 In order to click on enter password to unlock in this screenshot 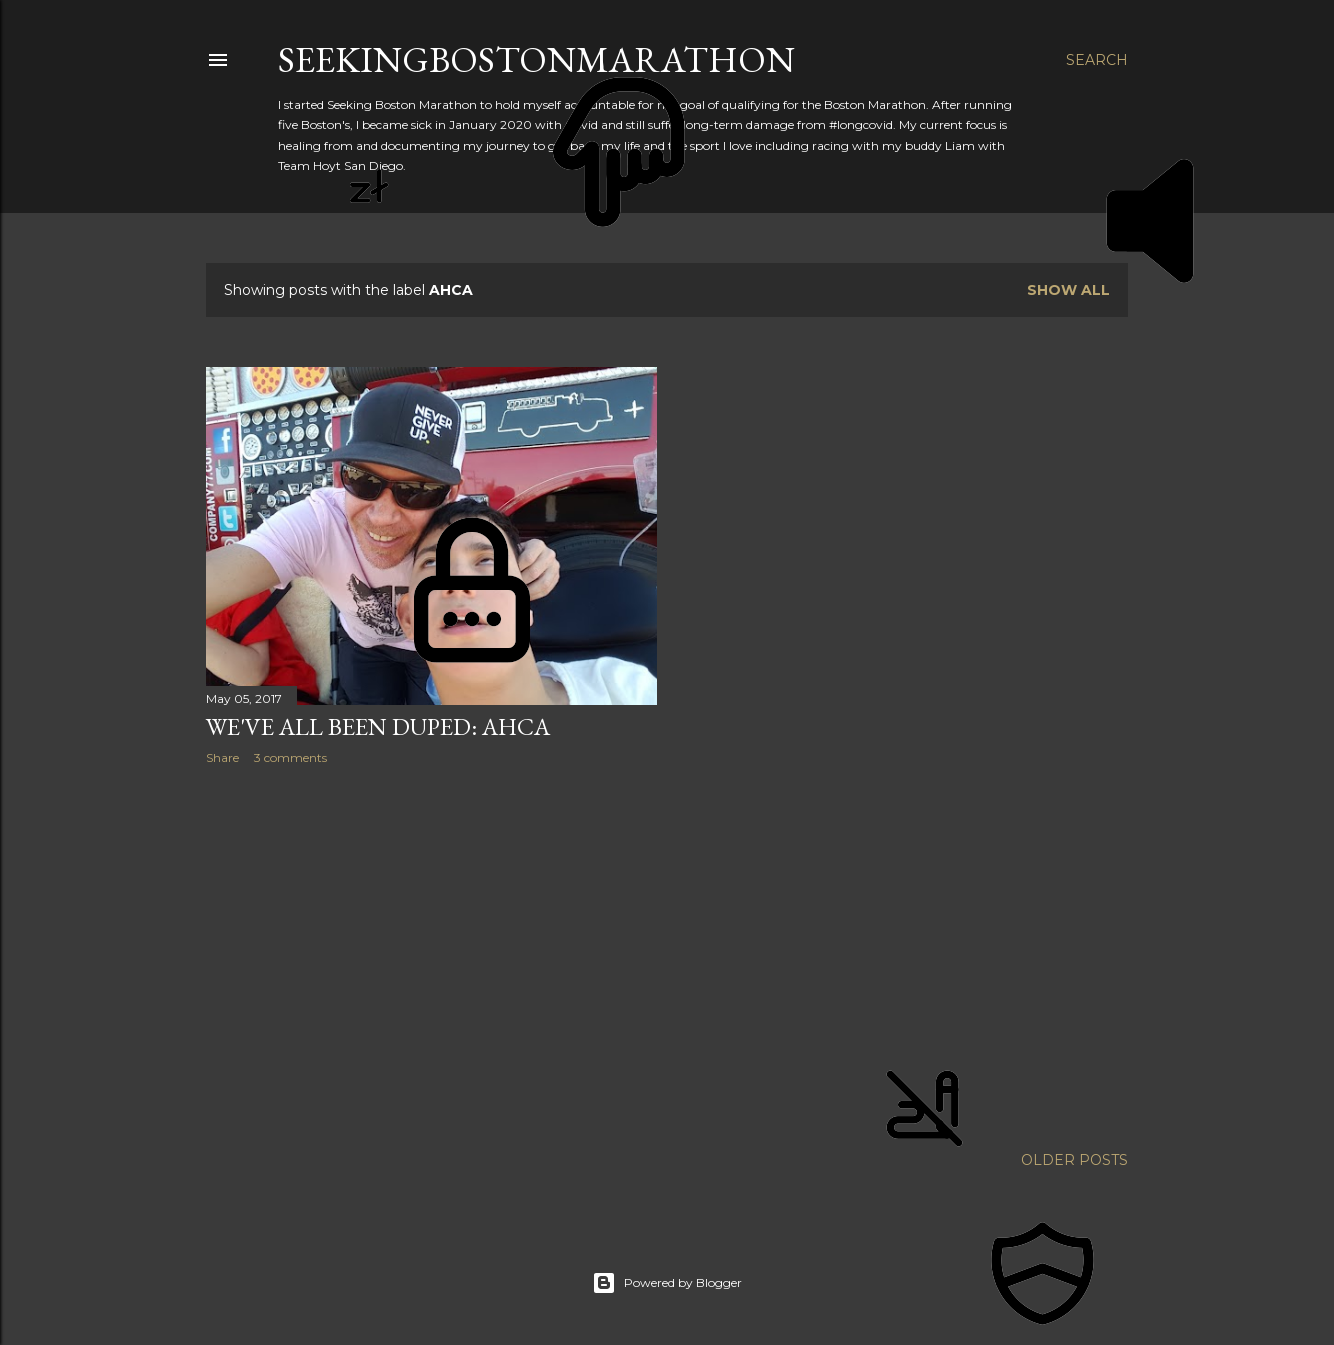, I will do `click(472, 590)`.